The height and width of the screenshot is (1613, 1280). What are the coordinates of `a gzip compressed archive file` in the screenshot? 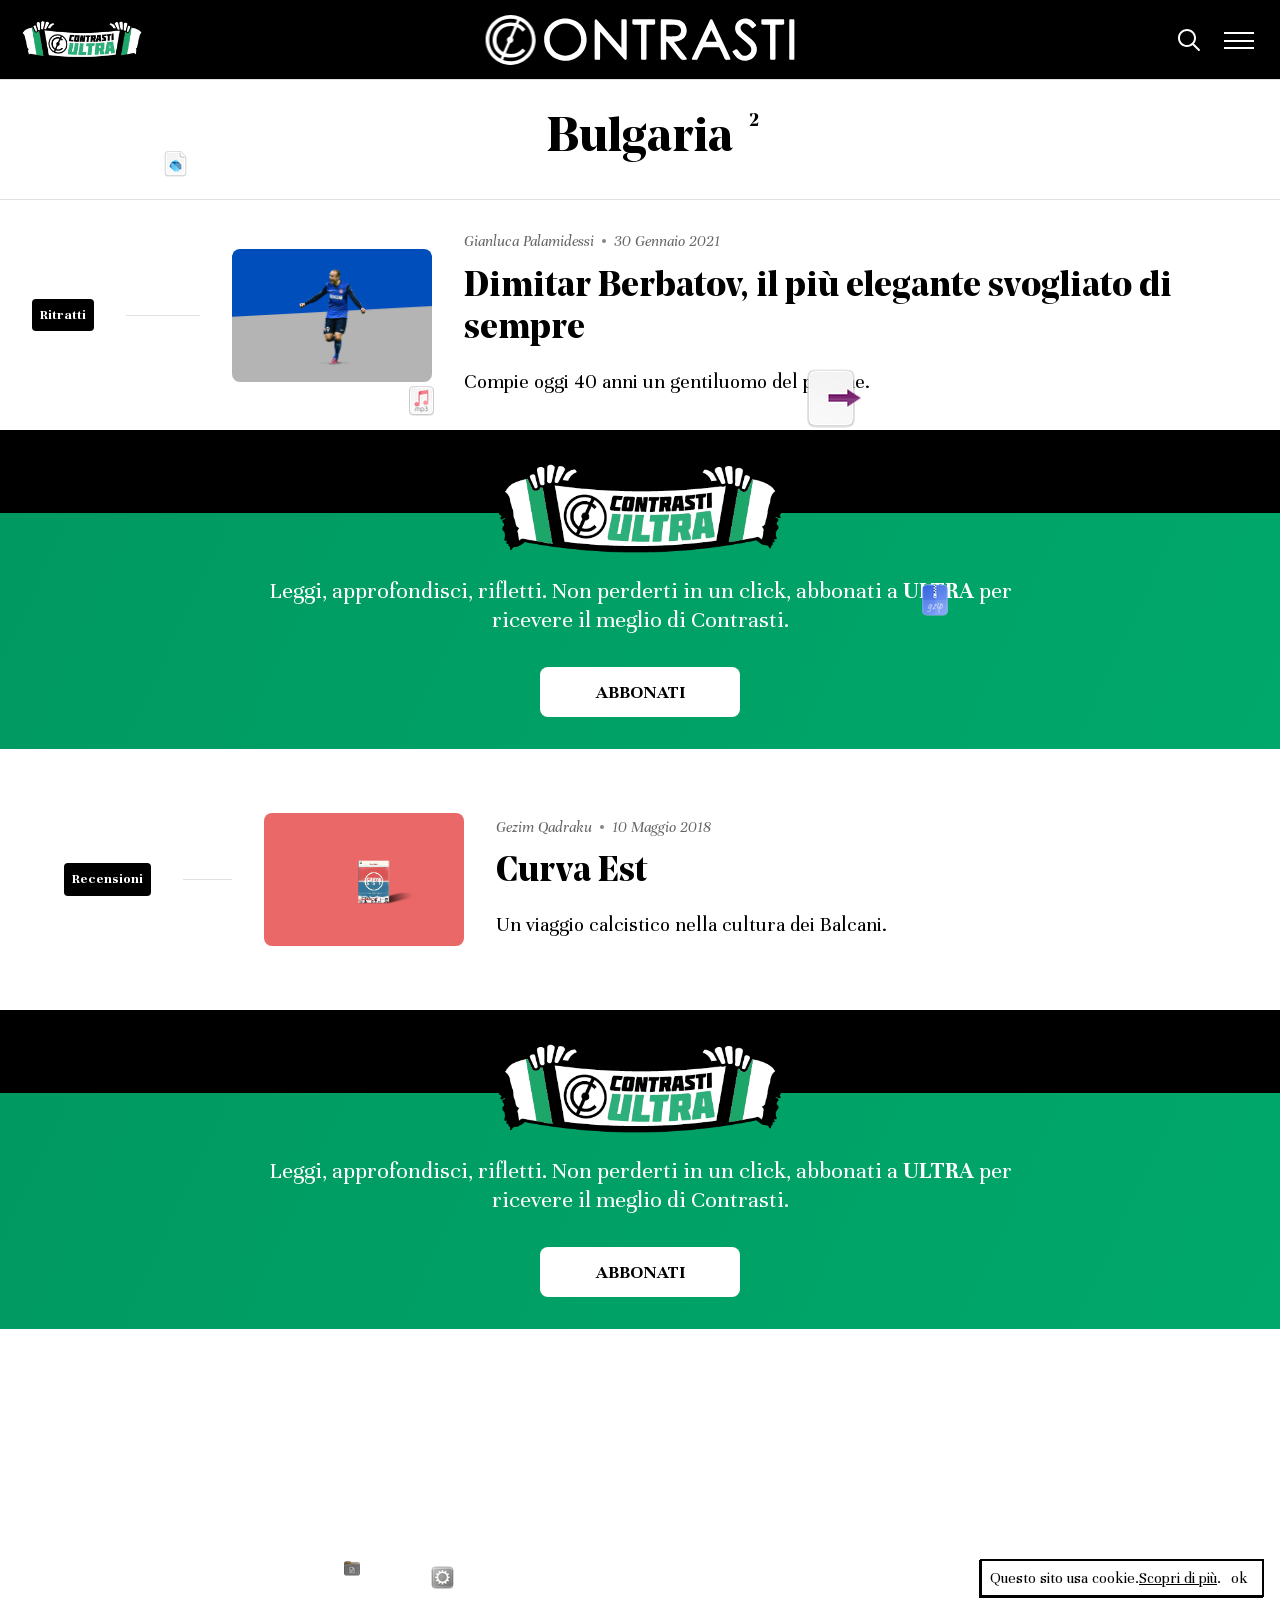 It's located at (935, 600).